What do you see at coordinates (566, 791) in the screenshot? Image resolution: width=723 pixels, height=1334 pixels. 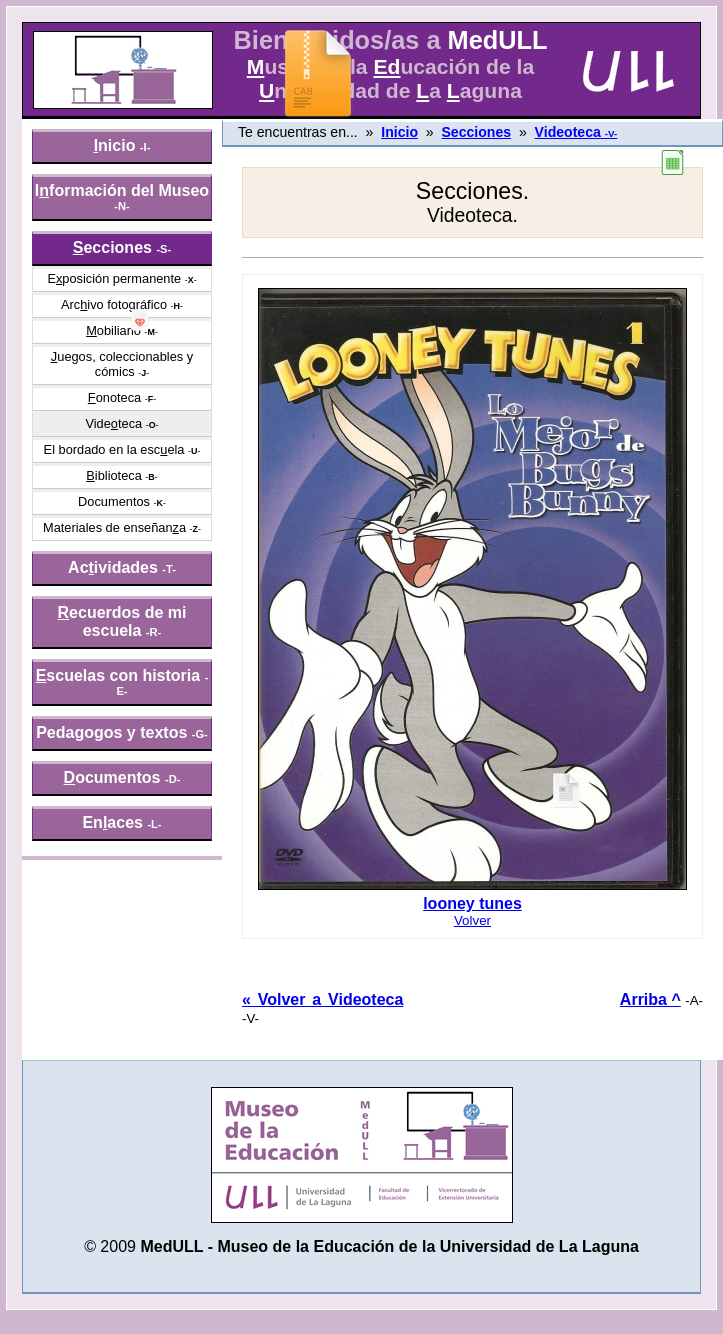 I see `a generic document or text file` at bounding box center [566, 791].